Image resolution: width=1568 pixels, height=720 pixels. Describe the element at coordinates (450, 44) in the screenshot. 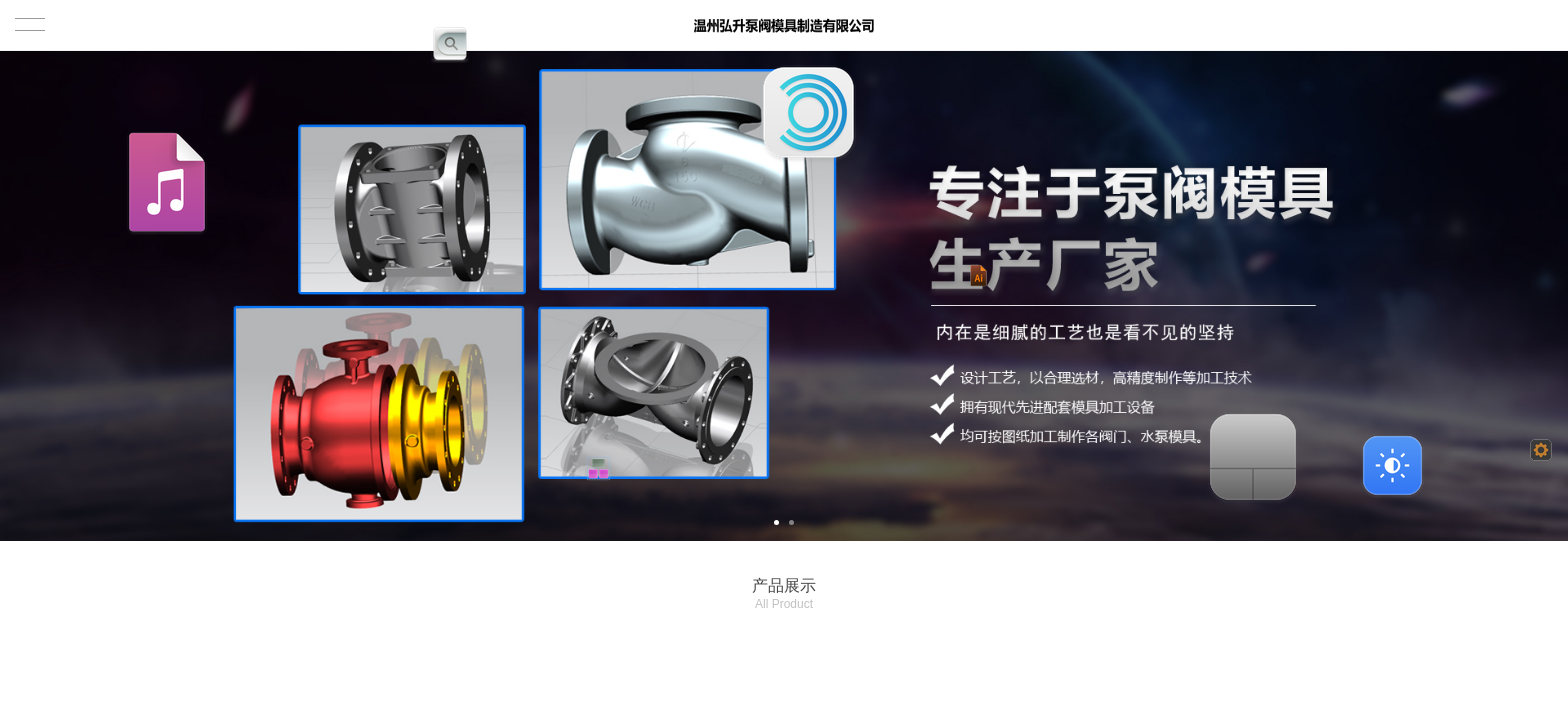

I see `open search preferences or settings` at that location.